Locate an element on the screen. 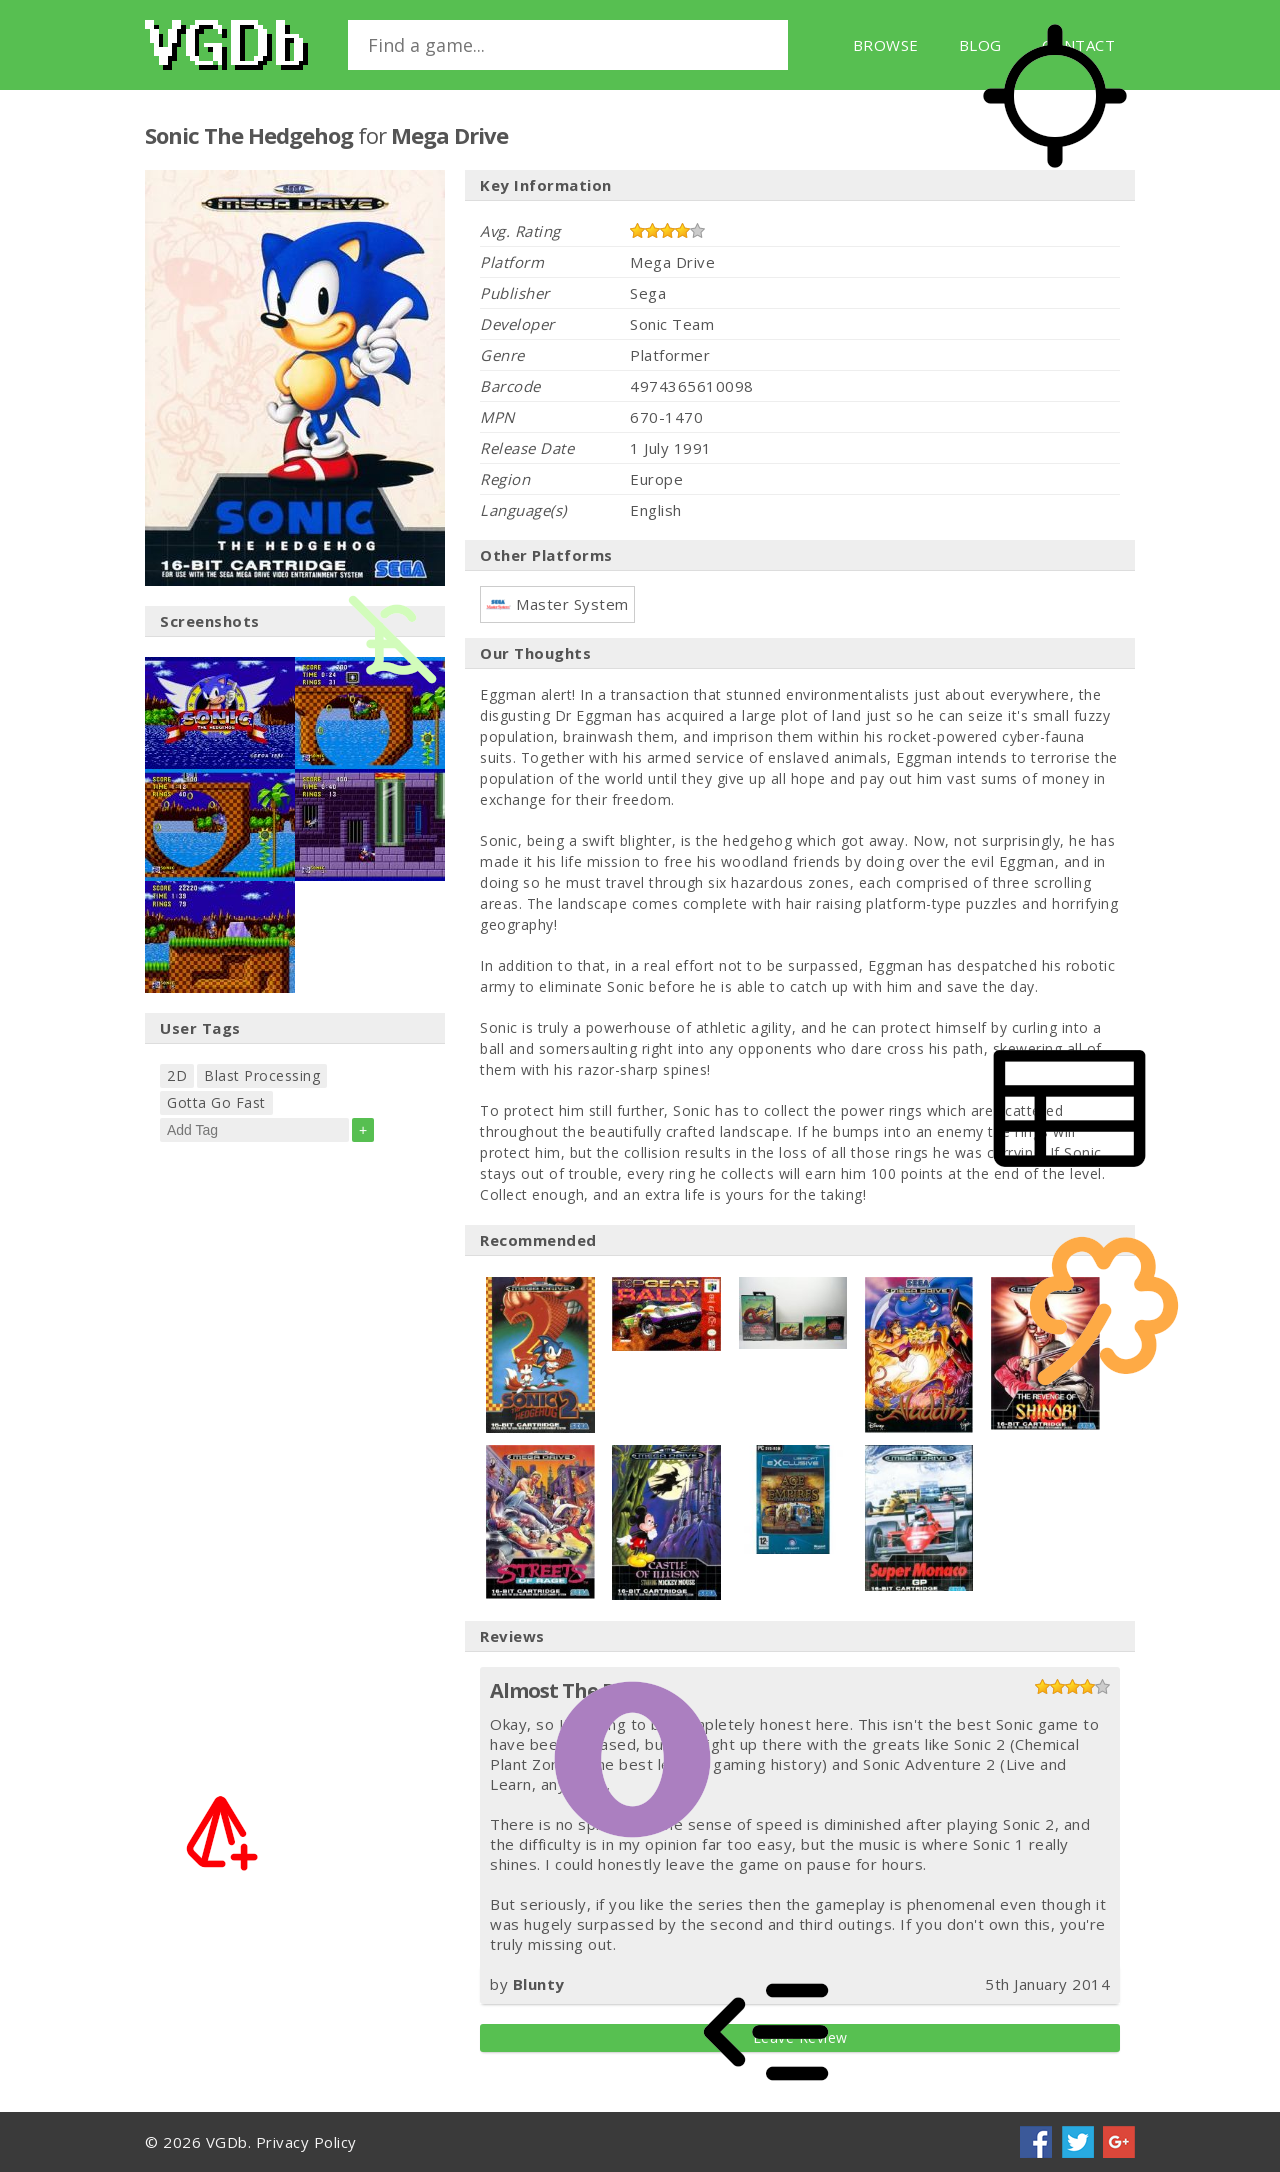 The height and width of the screenshot is (2172, 1280). open Opera browser is located at coordinates (632, 1759).